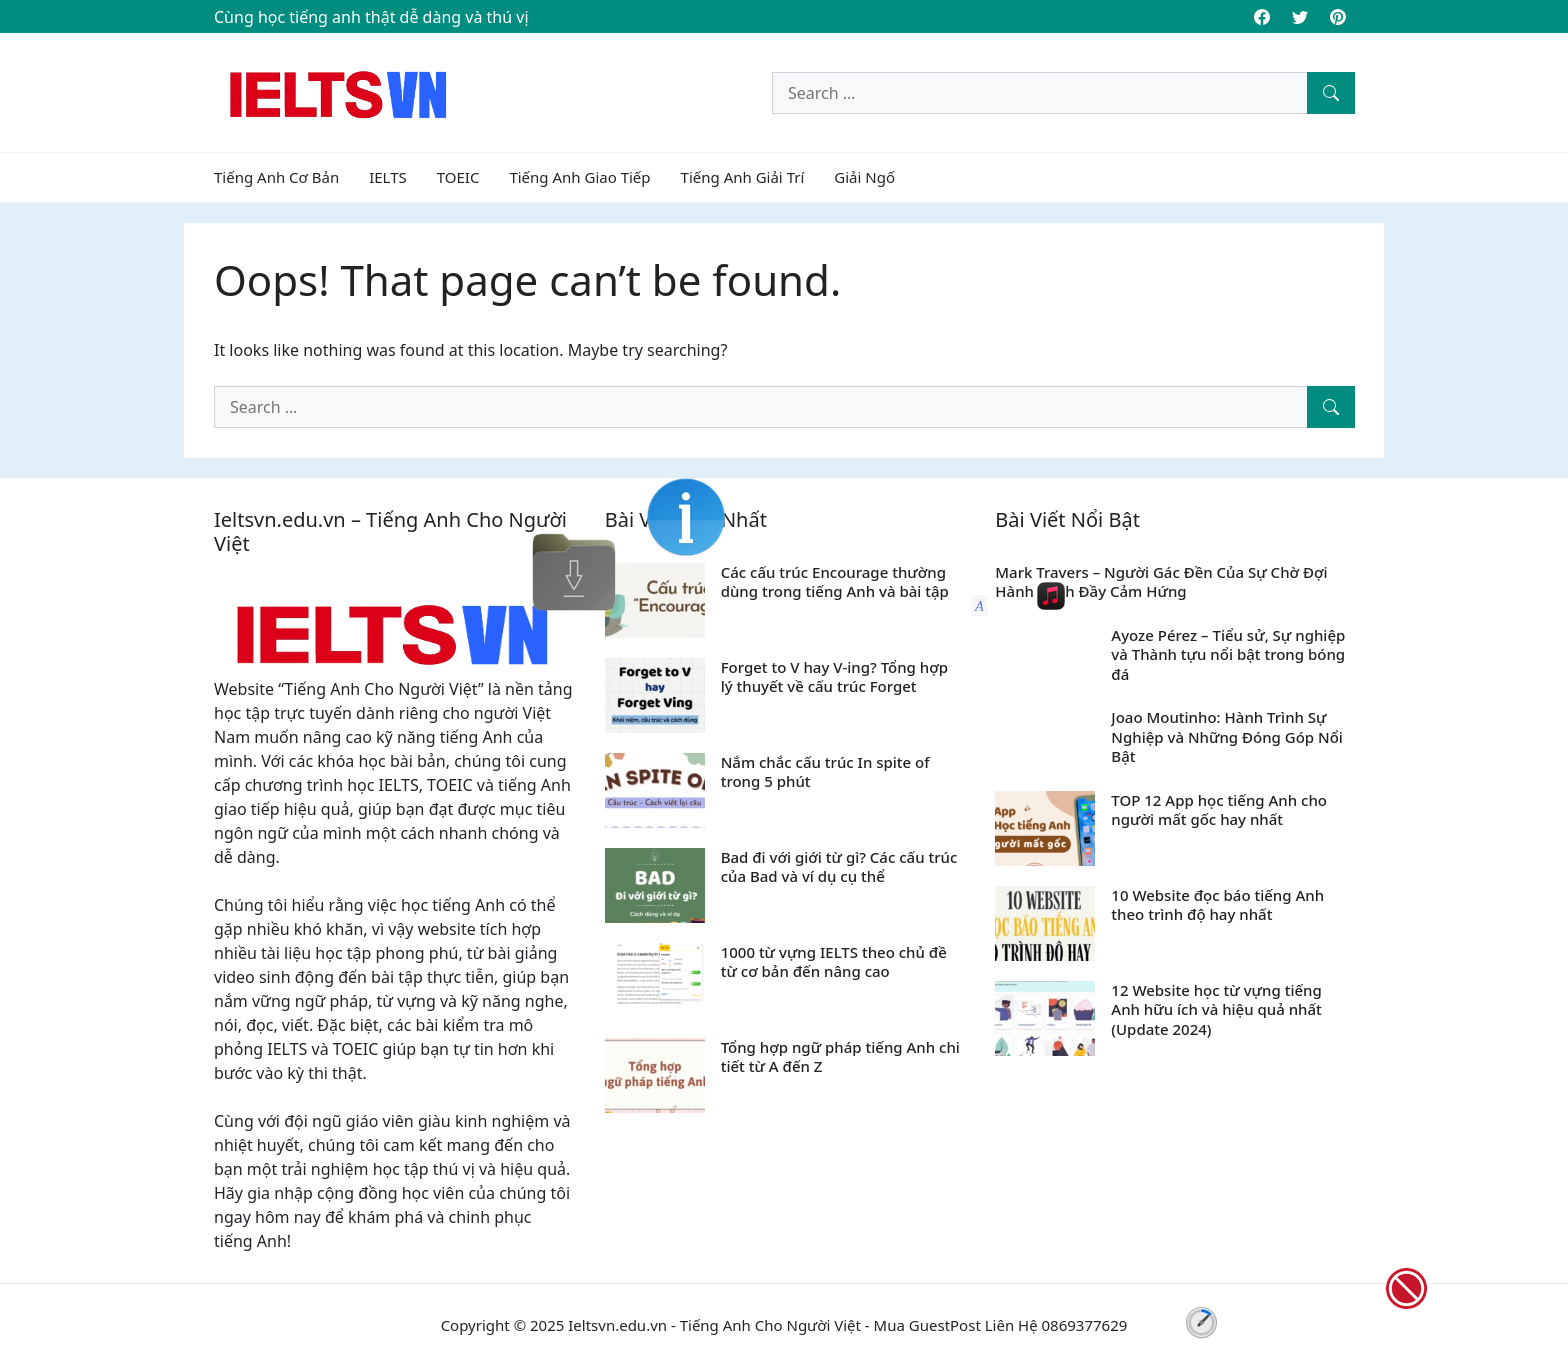 Image resolution: width=1568 pixels, height=1366 pixels. What do you see at coordinates (1201, 1322) in the screenshot?
I see `open sysprof system profiler` at bounding box center [1201, 1322].